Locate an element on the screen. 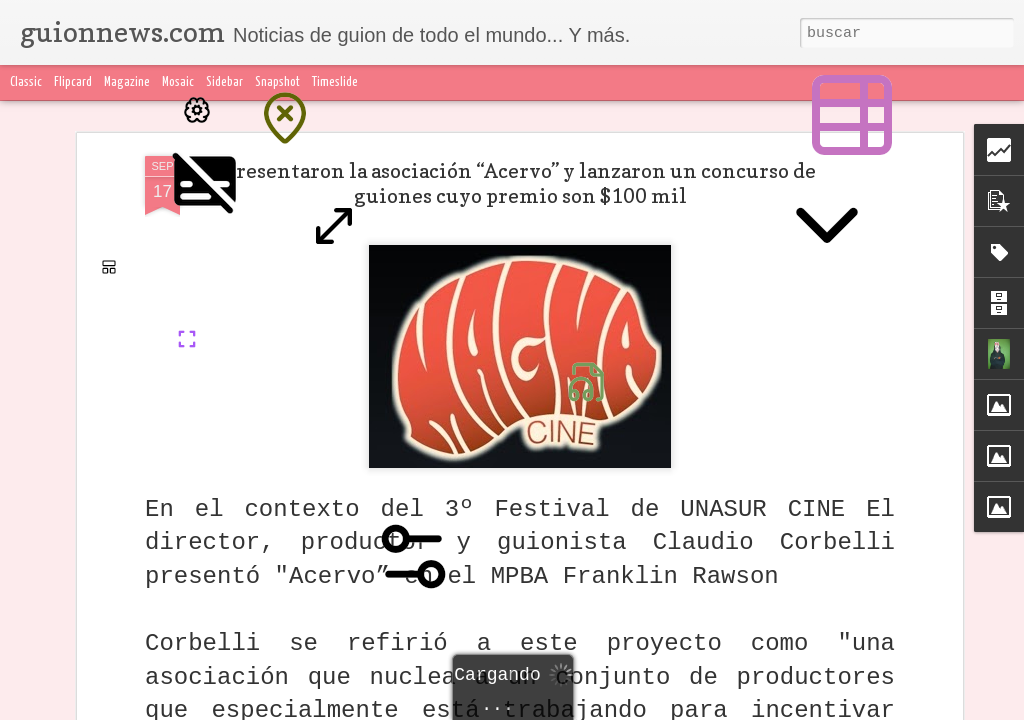  expand a dropdown menu or section is located at coordinates (827, 221).